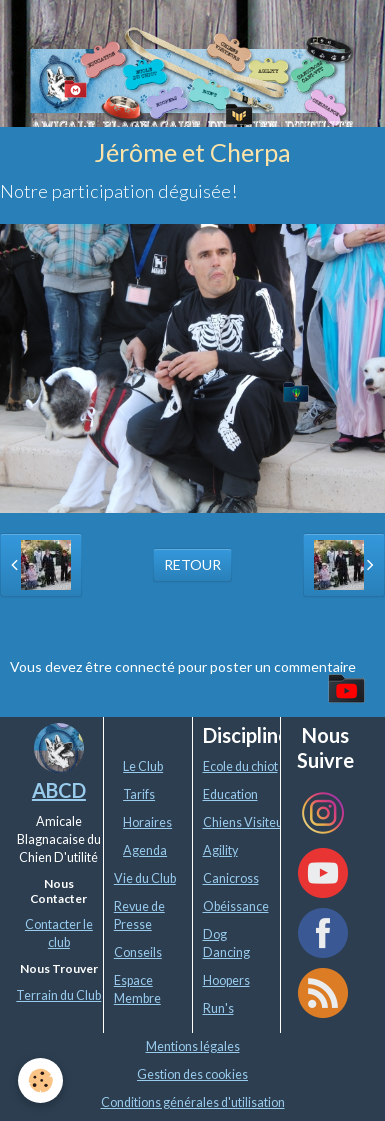 The height and width of the screenshot is (1121, 385). I want to click on folder for ASUS TUF gaming files or applications, so click(239, 115).